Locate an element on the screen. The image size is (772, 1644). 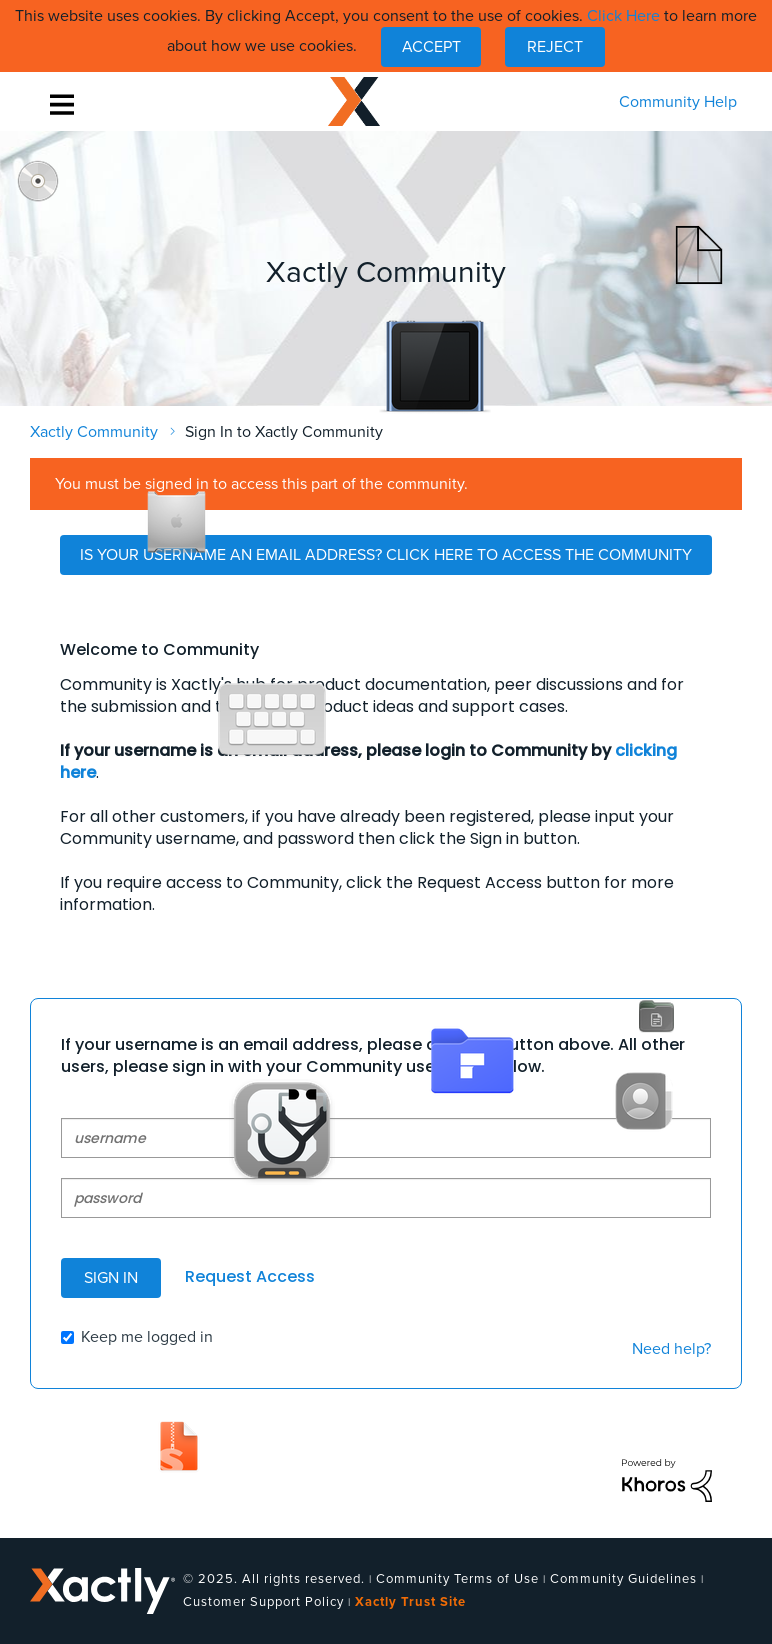
sogou input method skin file is located at coordinates (179, 1447).